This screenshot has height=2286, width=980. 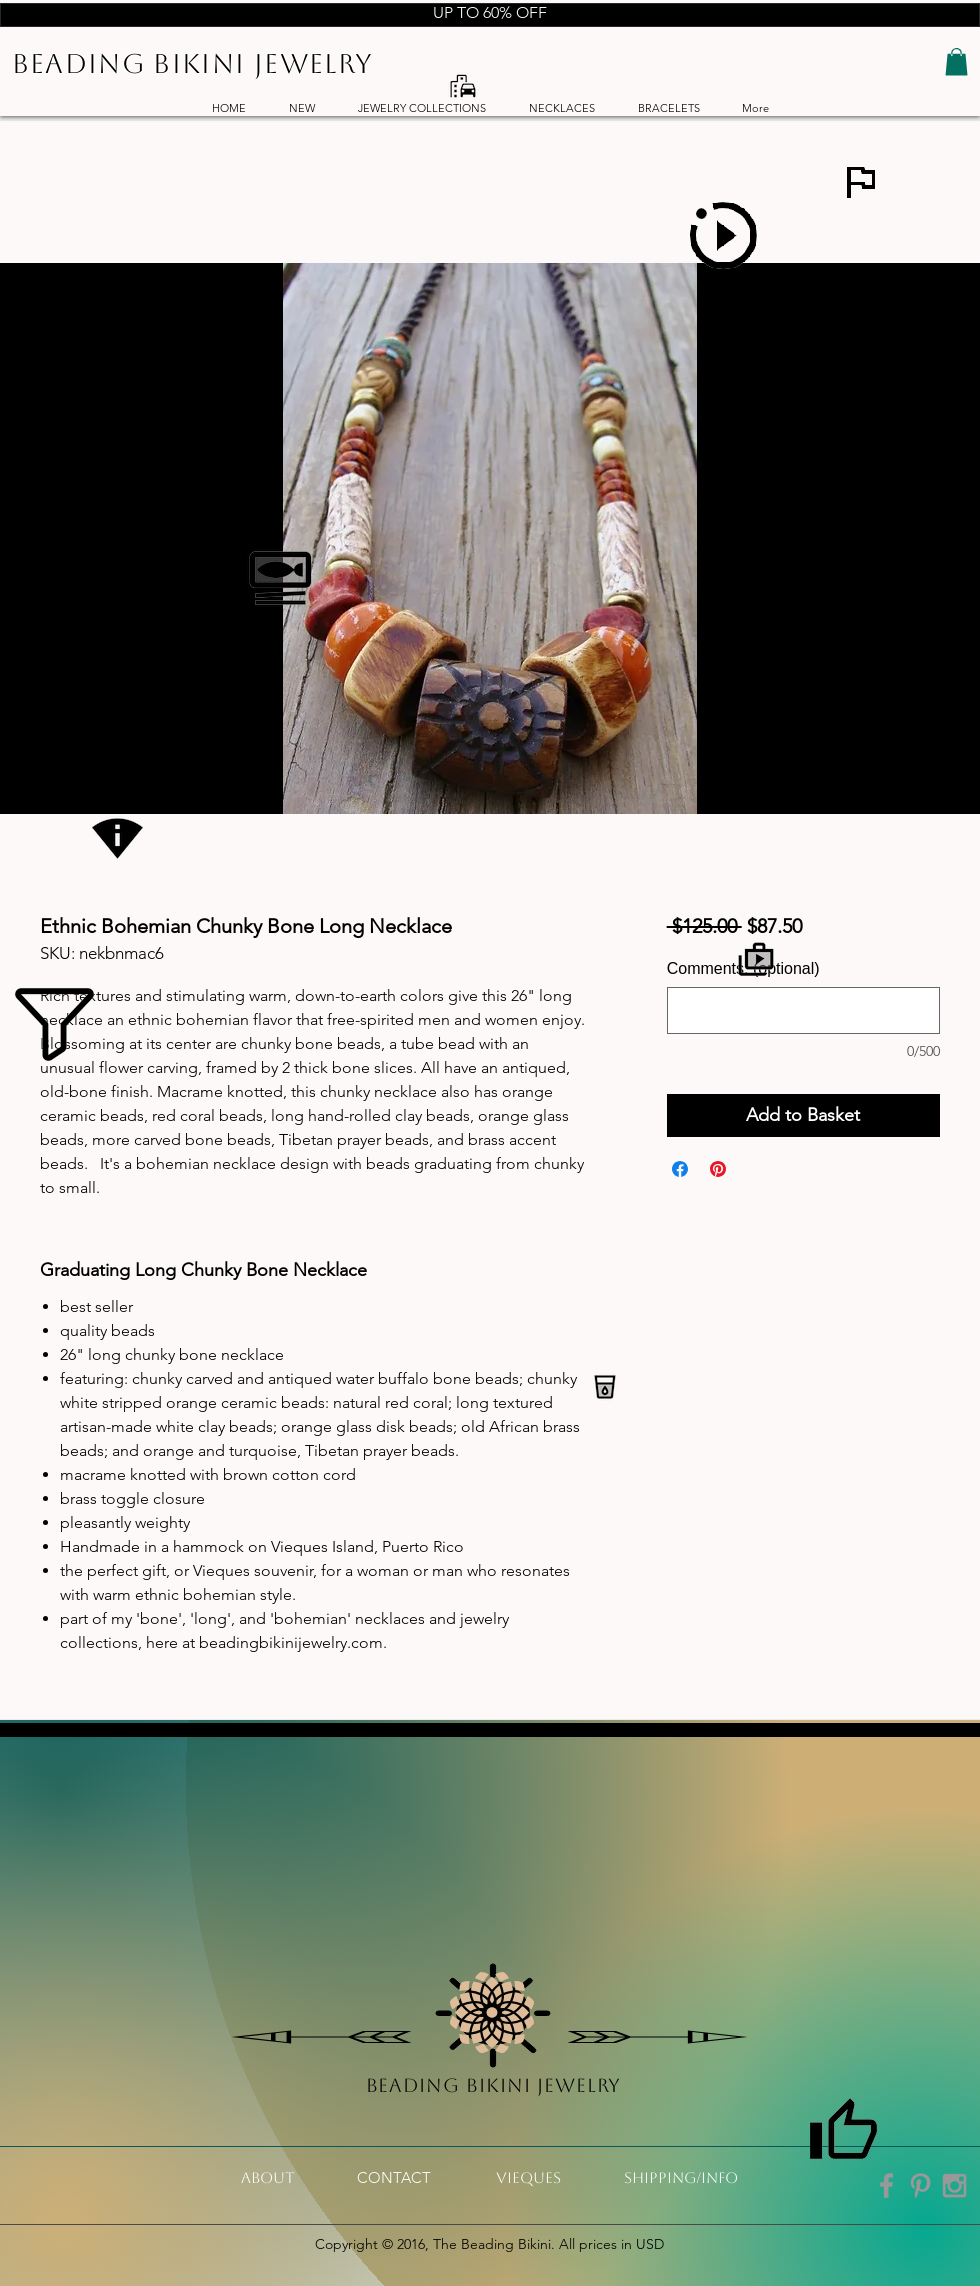 What do you see at coordinates (280, 579) in the screenshot?
I see `view set meal or bento box options` at bounding box center [280, 579].